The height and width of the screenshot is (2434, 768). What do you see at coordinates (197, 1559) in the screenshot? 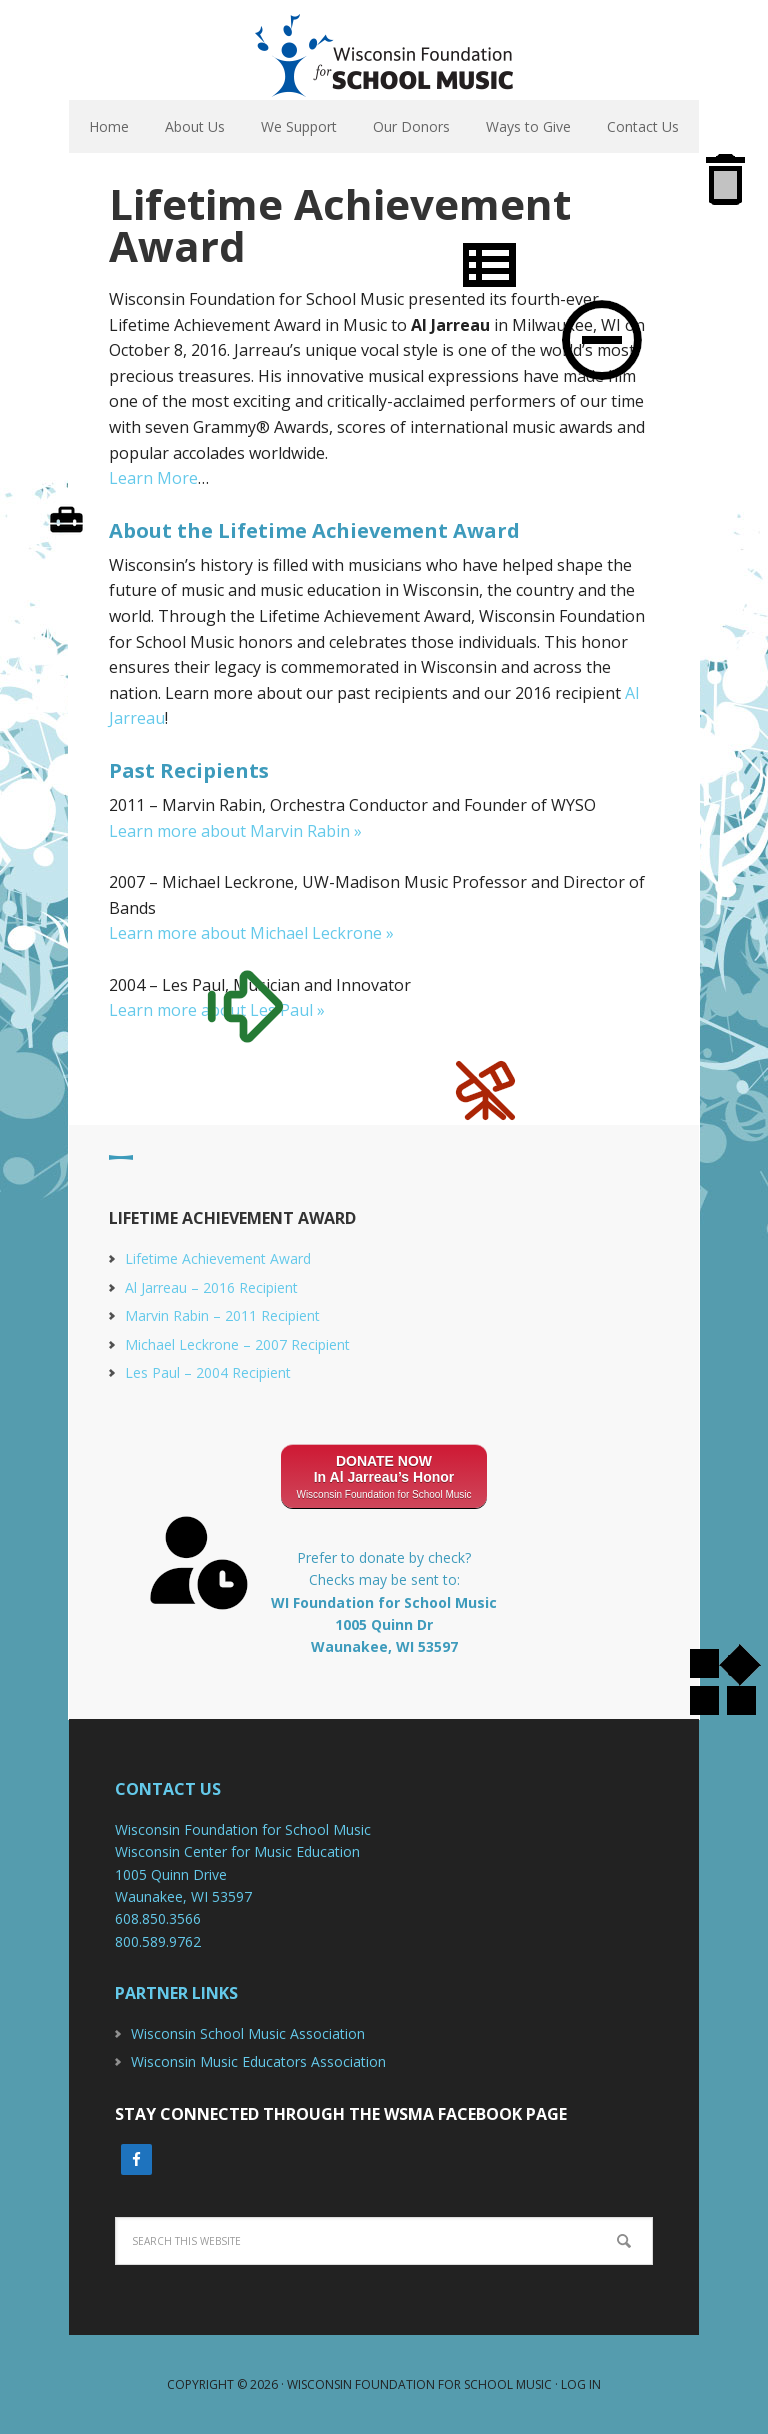
I see `view user's activity history or time log` at bounding box center [197, 1559].